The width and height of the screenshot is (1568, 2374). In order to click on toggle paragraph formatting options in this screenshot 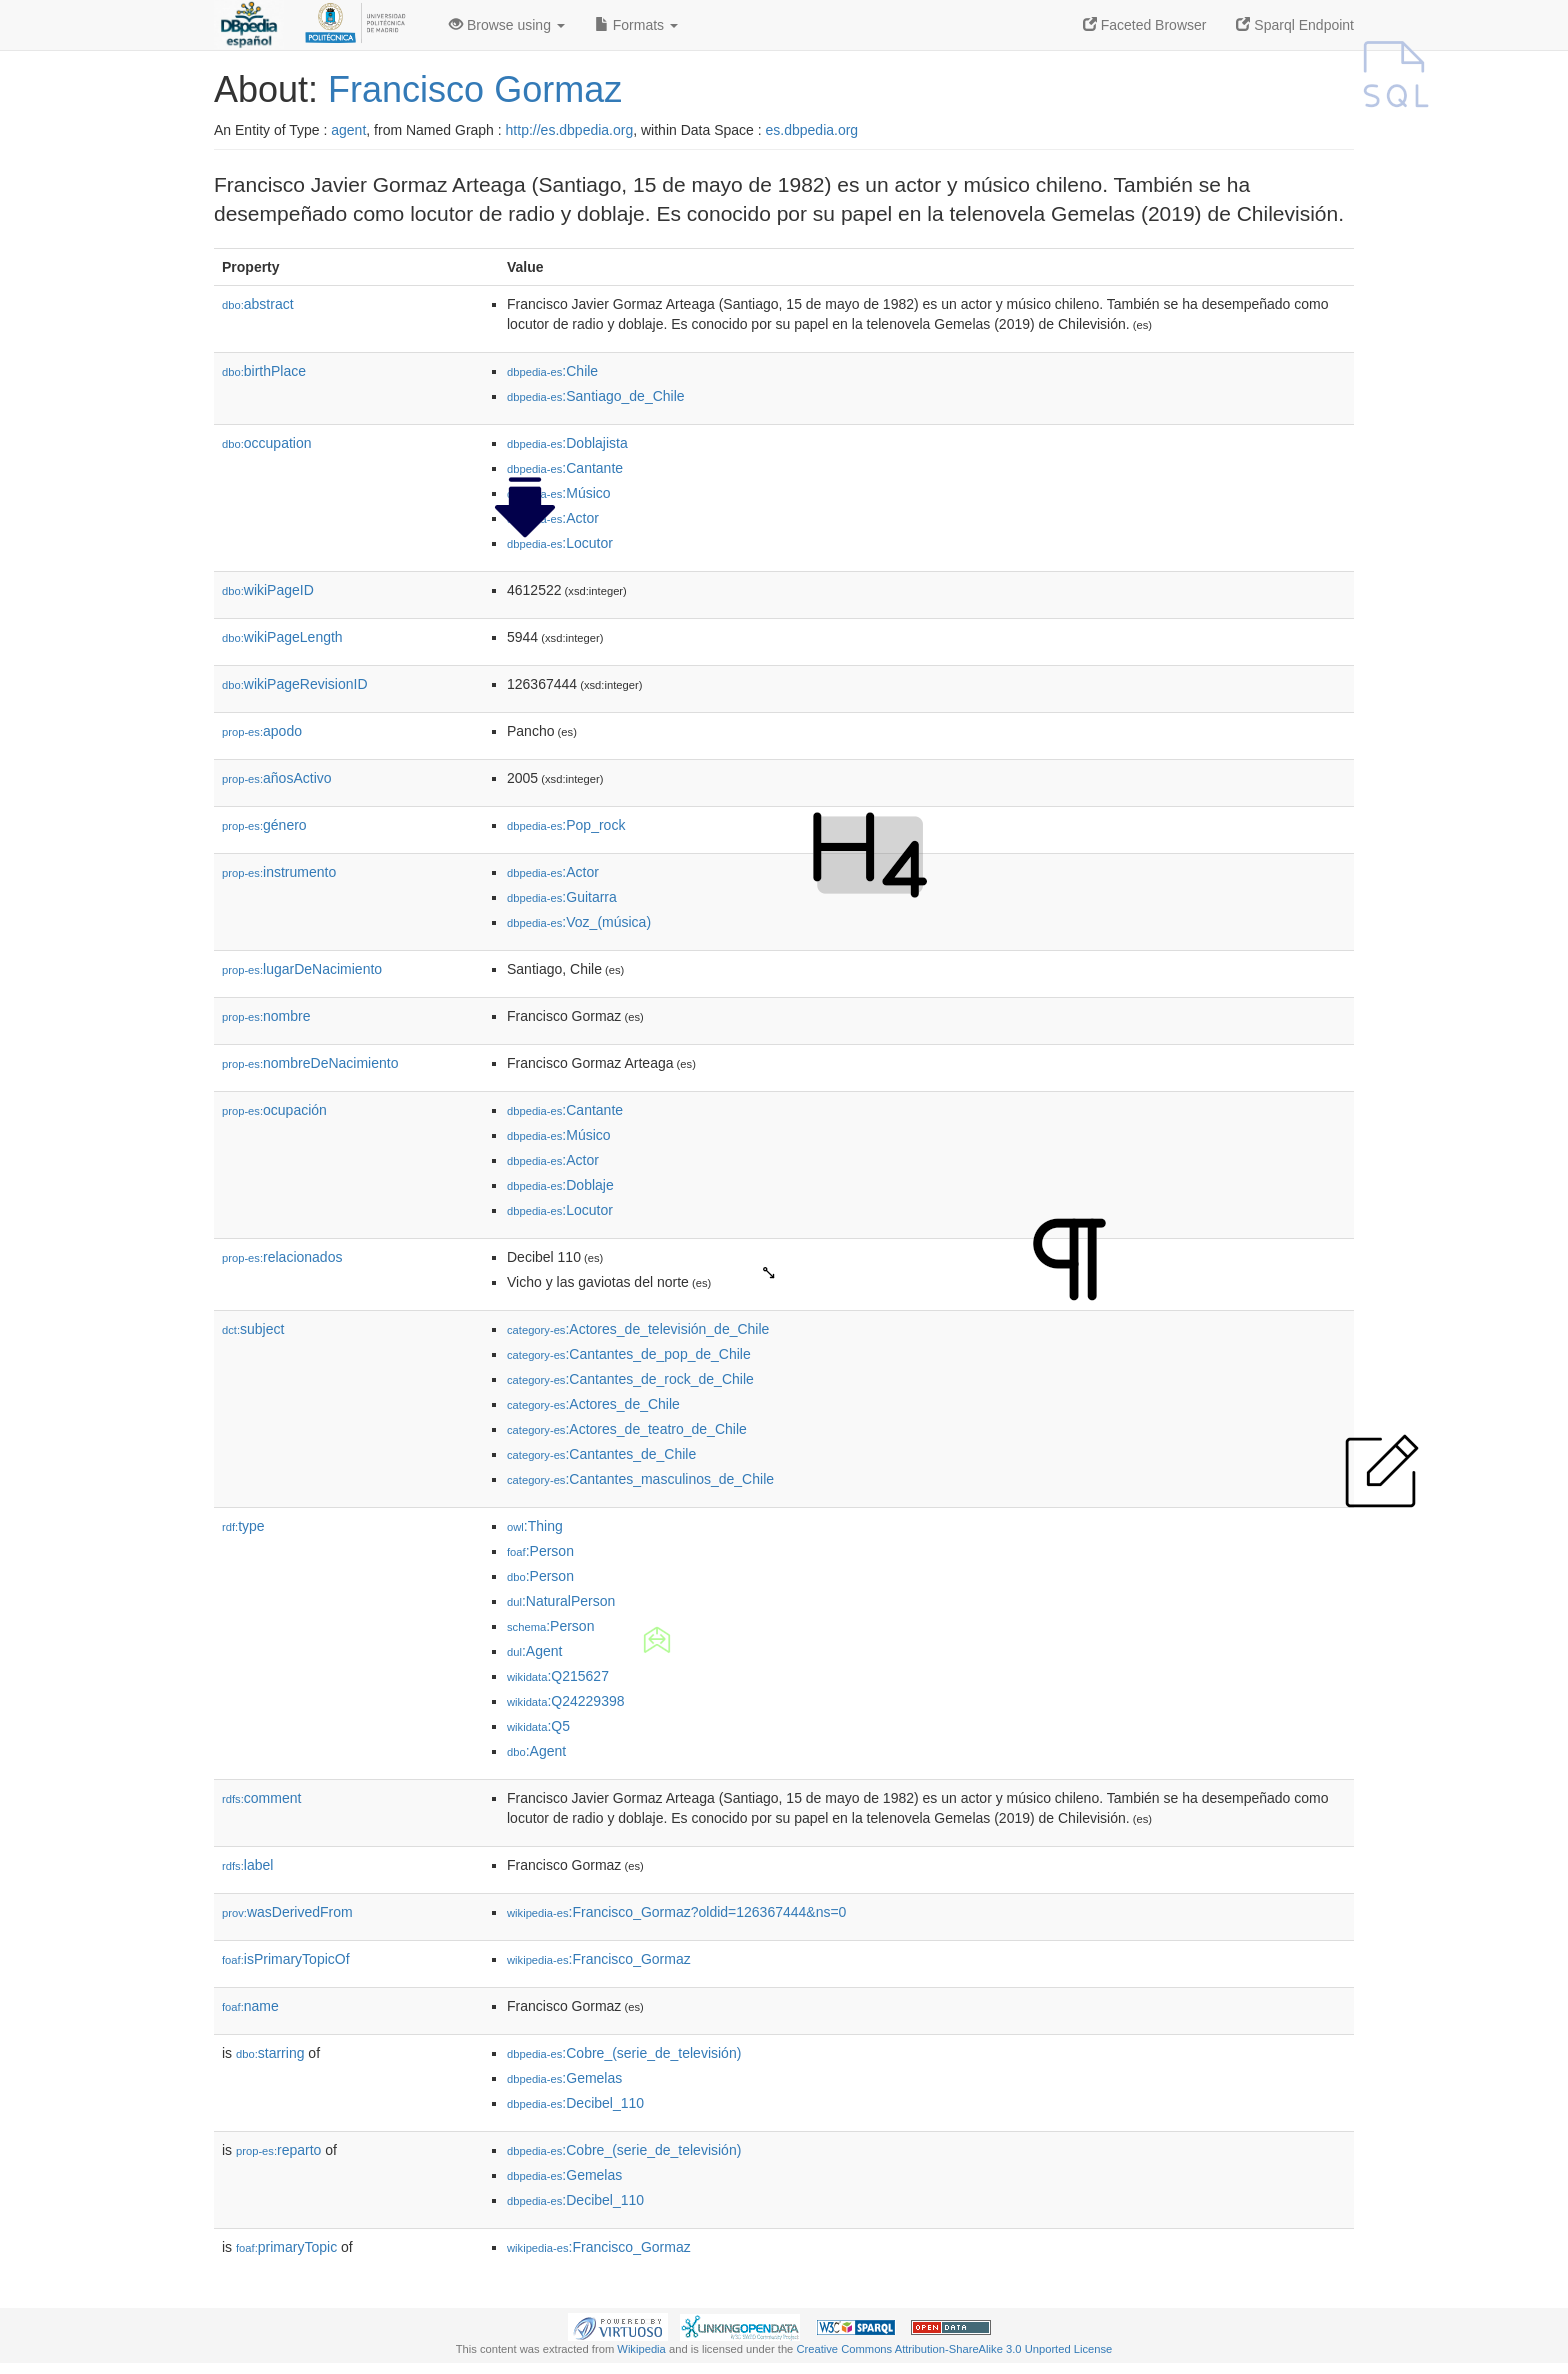, I will do `click(1069, 1259)`.